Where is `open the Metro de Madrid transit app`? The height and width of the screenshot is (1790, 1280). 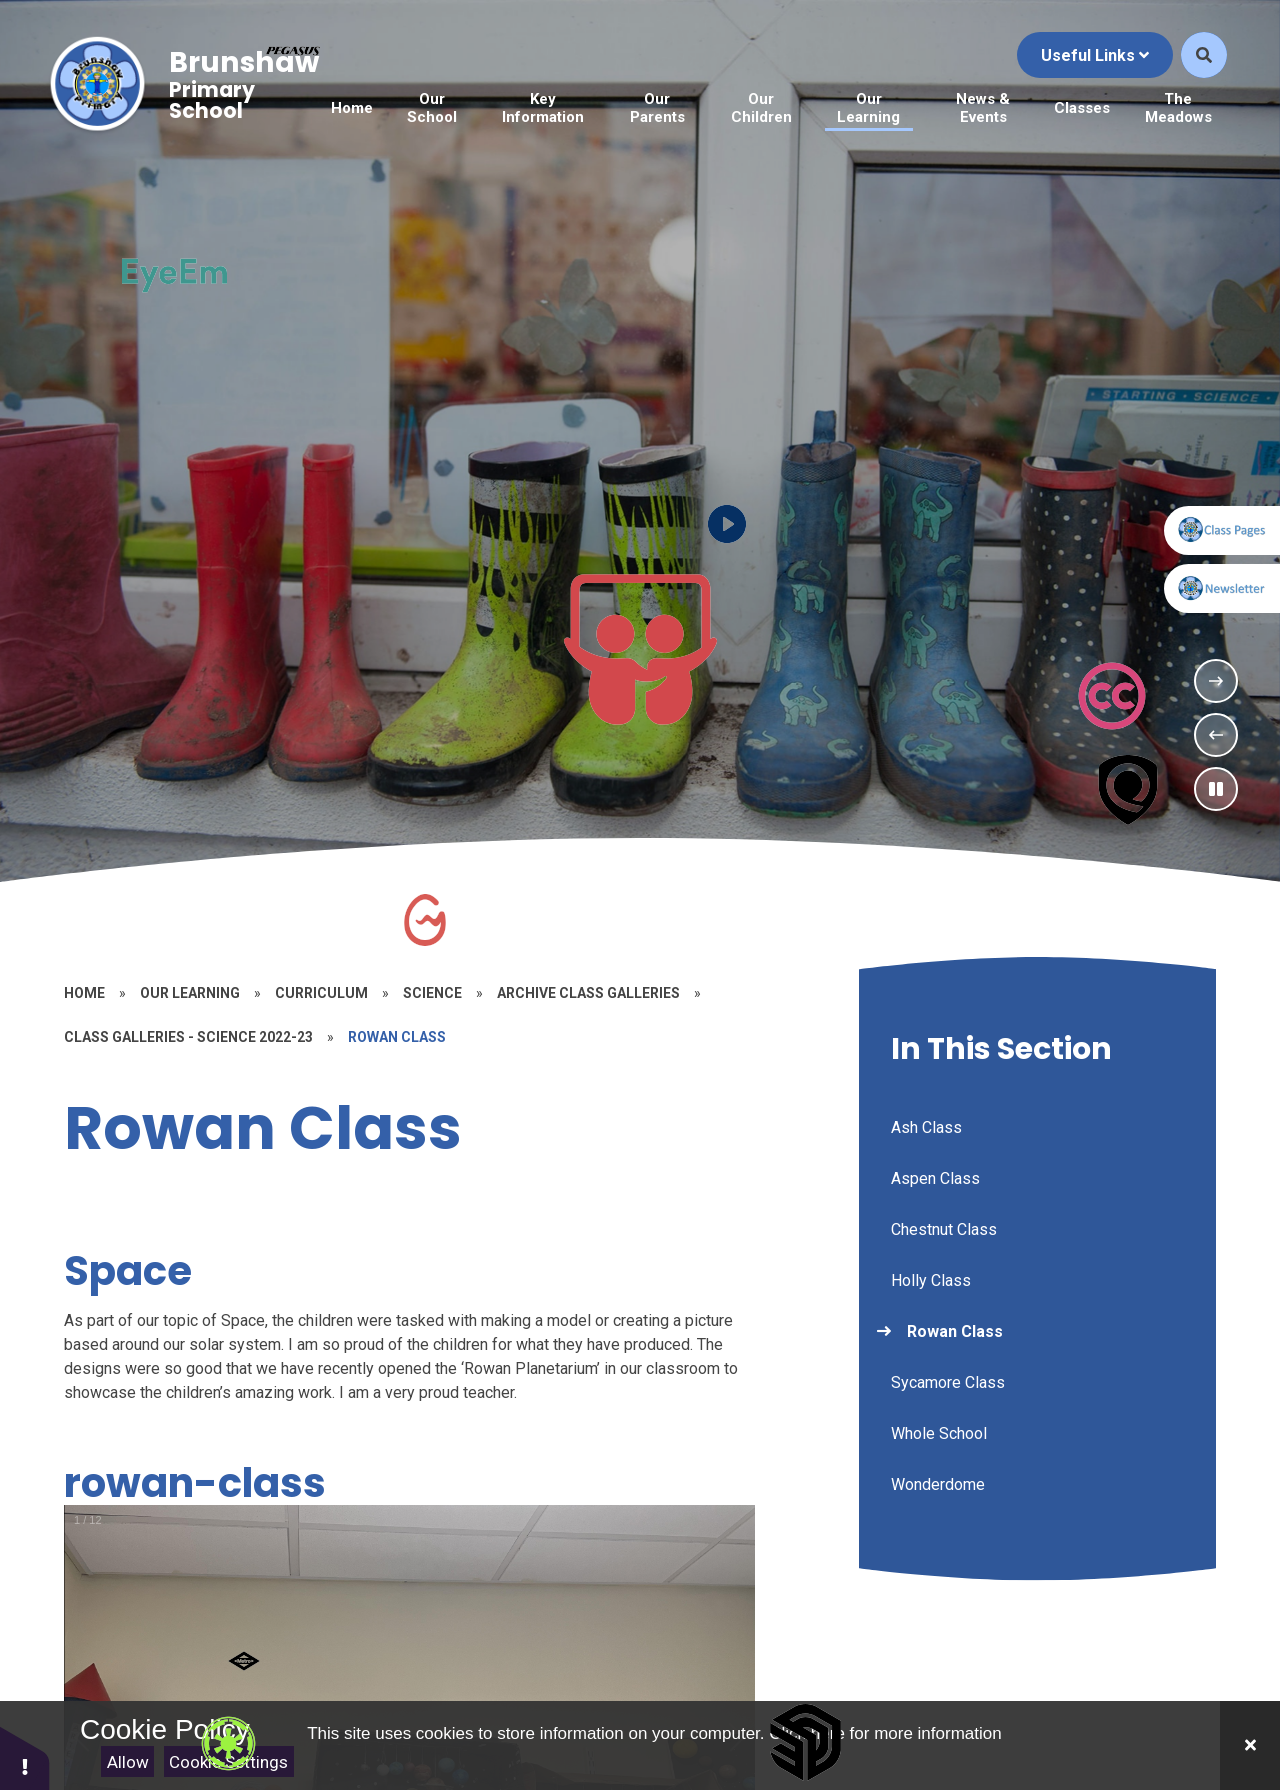 open the Metro de Madrid transit app is located at coordinates (244, 1661).